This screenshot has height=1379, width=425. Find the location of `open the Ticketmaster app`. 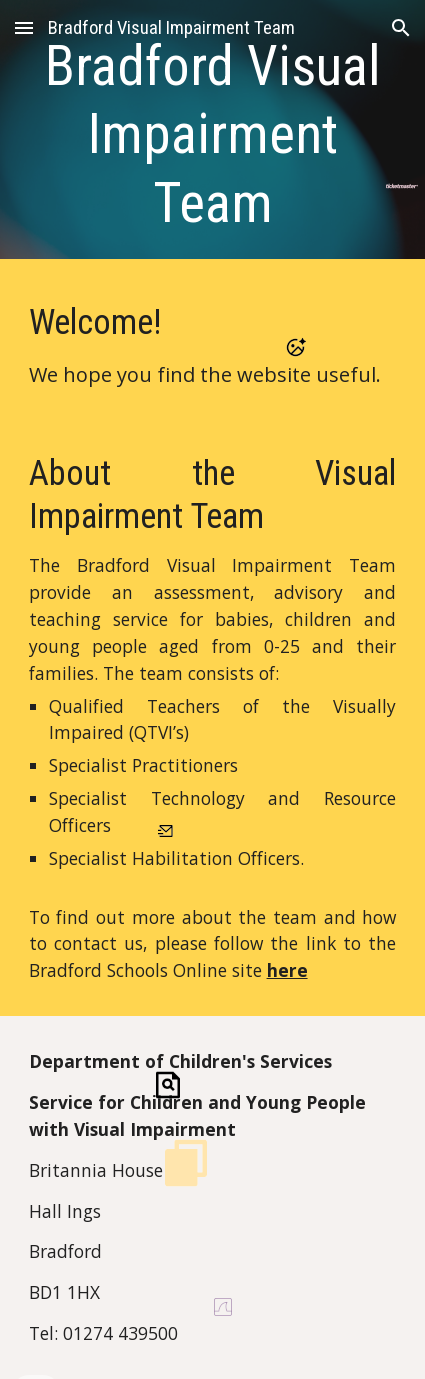

open the Ticketmaster app is located at coordinates (402, 186).